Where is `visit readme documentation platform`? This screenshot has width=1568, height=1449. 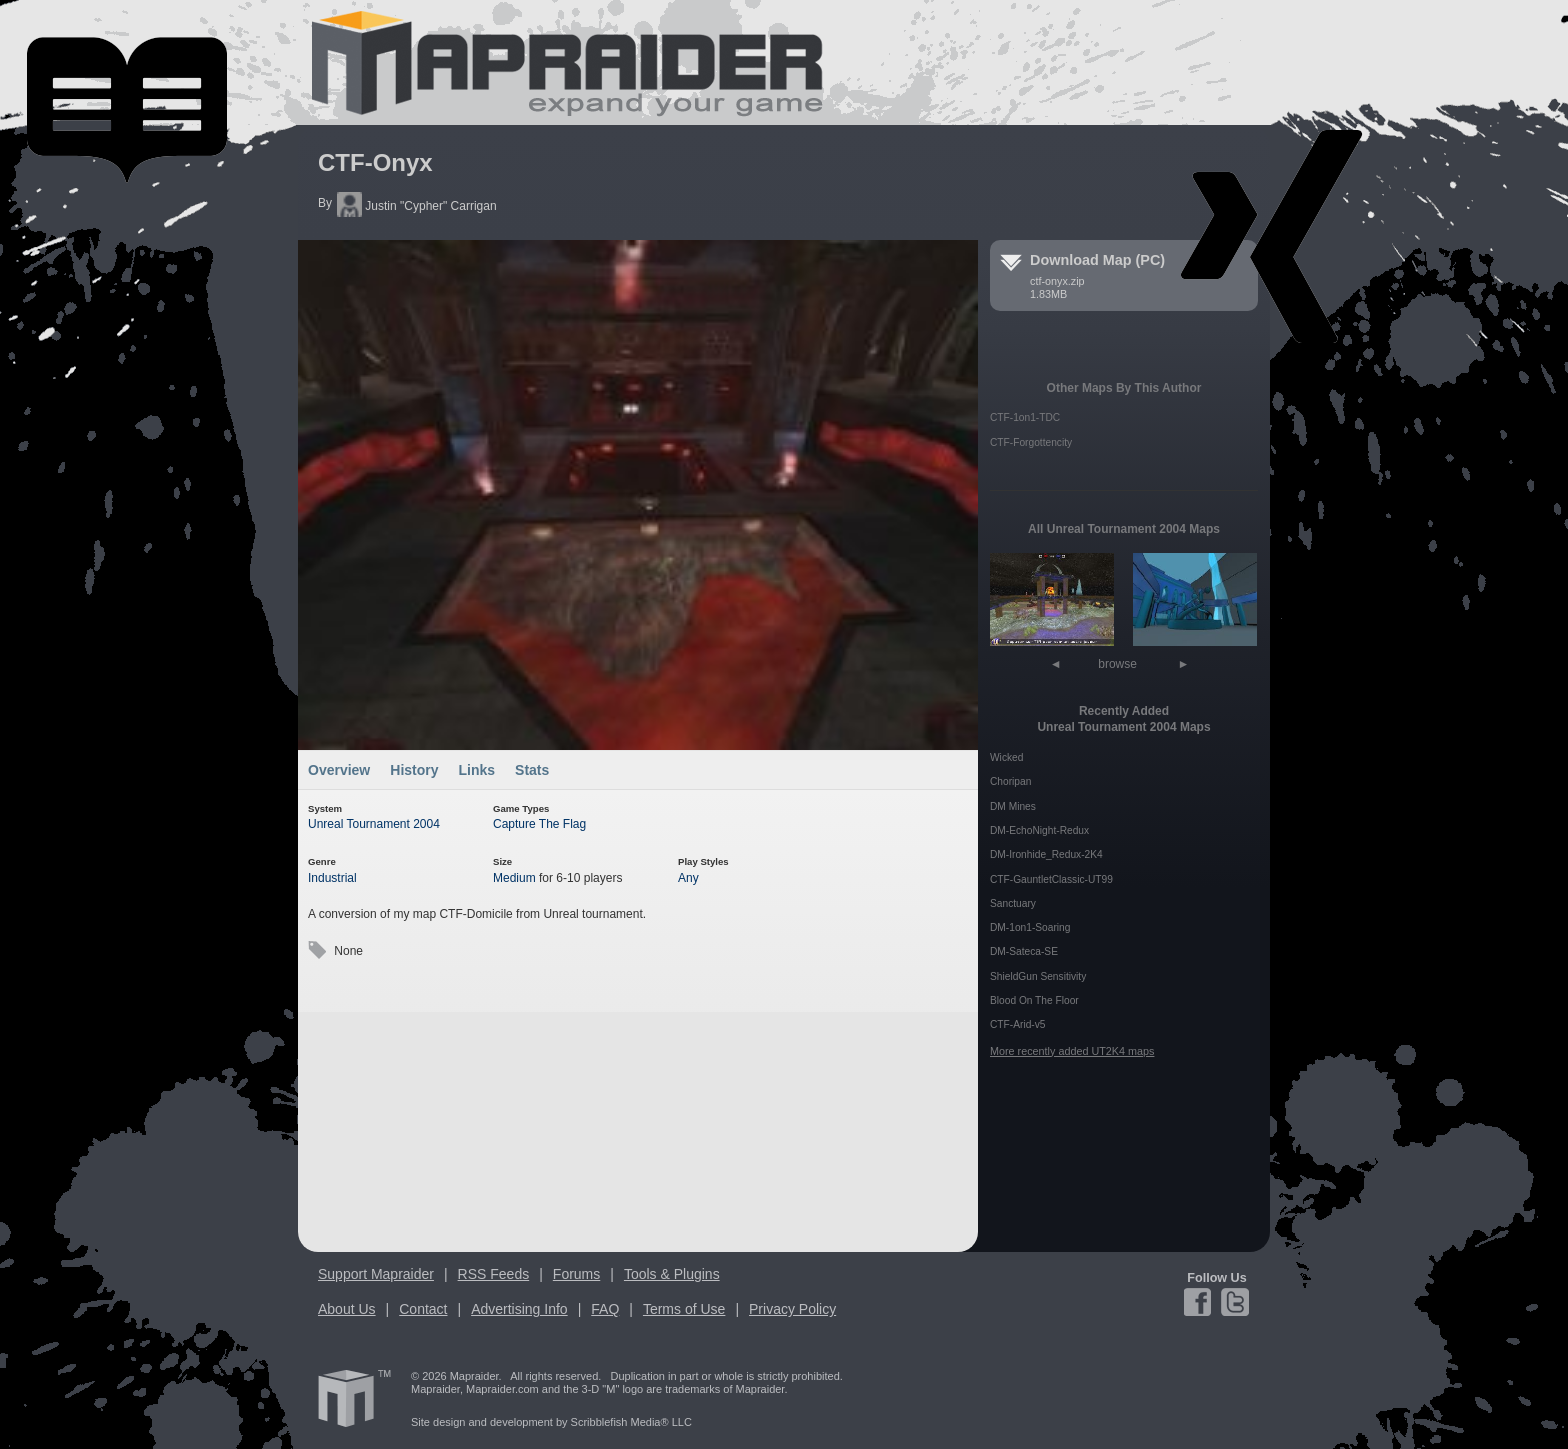
visit readme documentation platform is located at coordinates (127, 110).